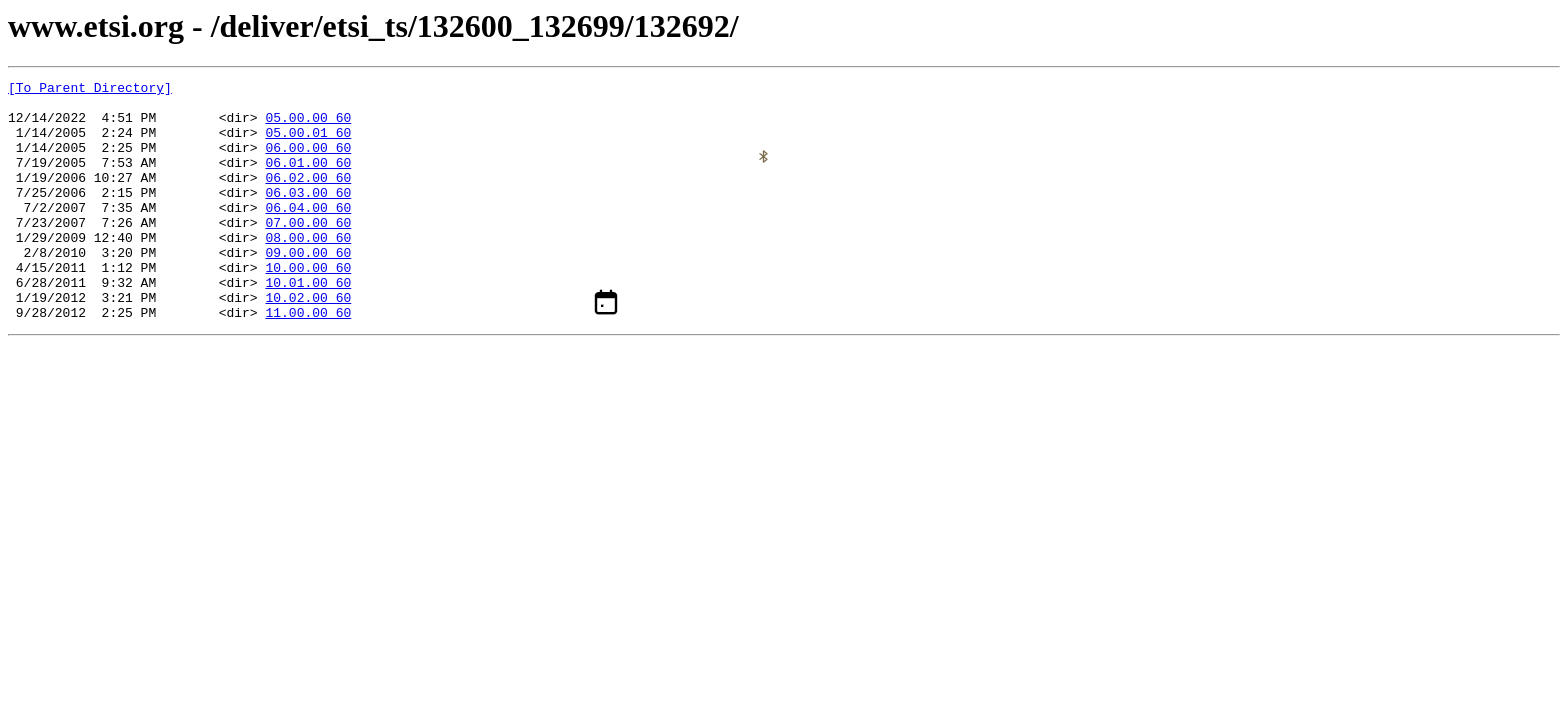 This screenshot has width=1568, height=720. What do you see at coordinates (763, 156) in the screenshot?
I see `toggle bluetooth connectivity on or off` at bounding box center [763, 156].